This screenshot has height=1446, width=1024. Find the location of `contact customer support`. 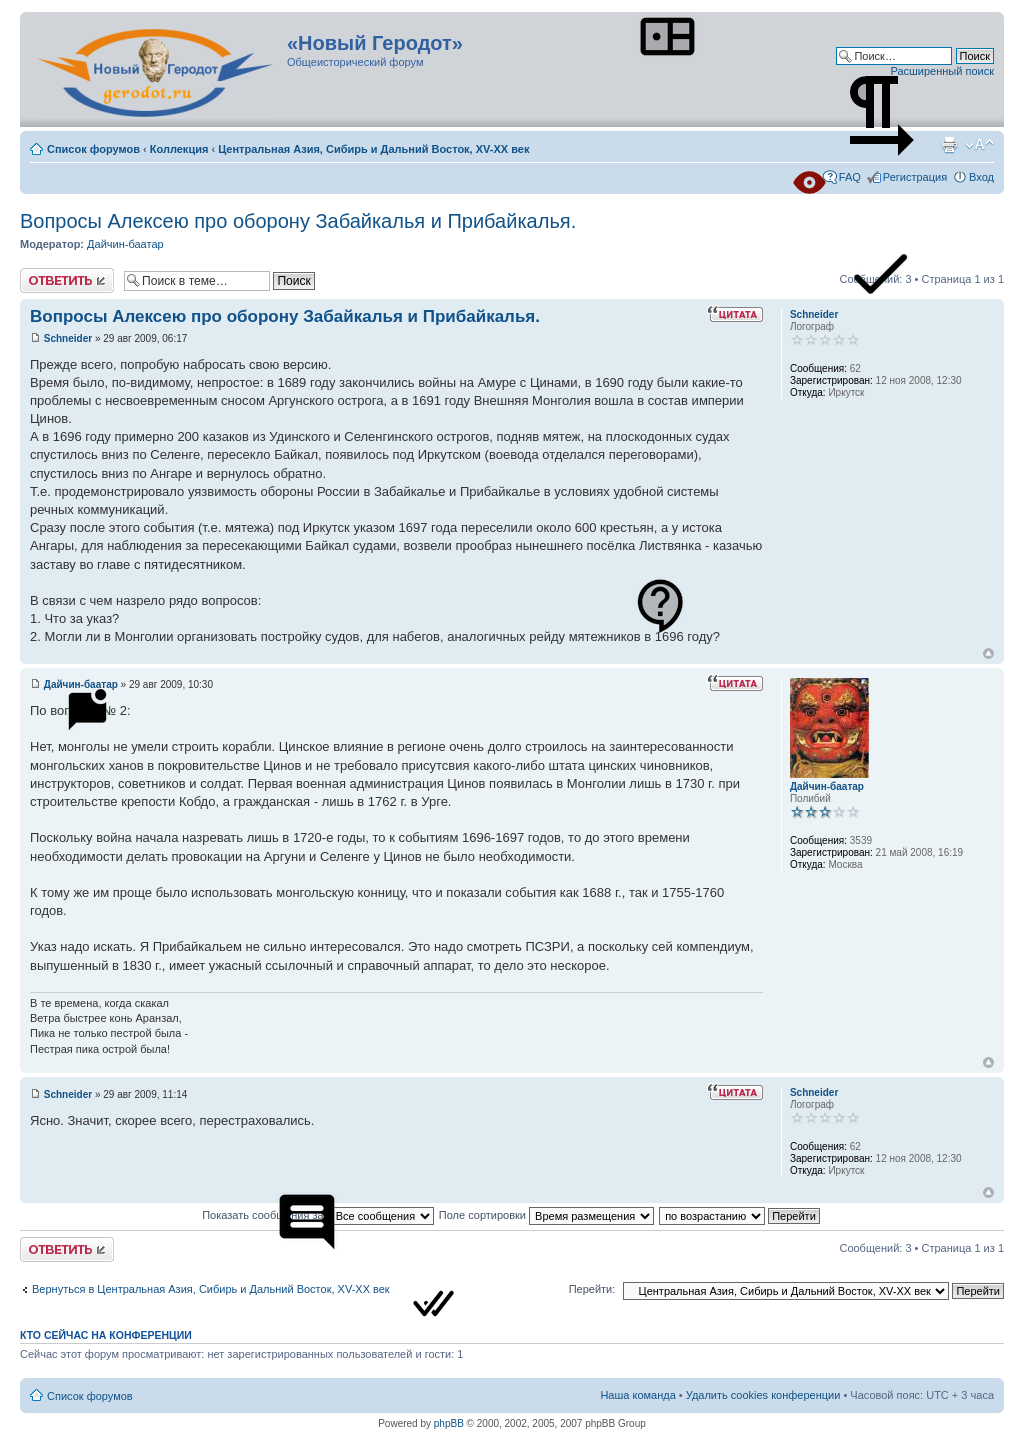

contact customer support is located at coordinates (661, 605).